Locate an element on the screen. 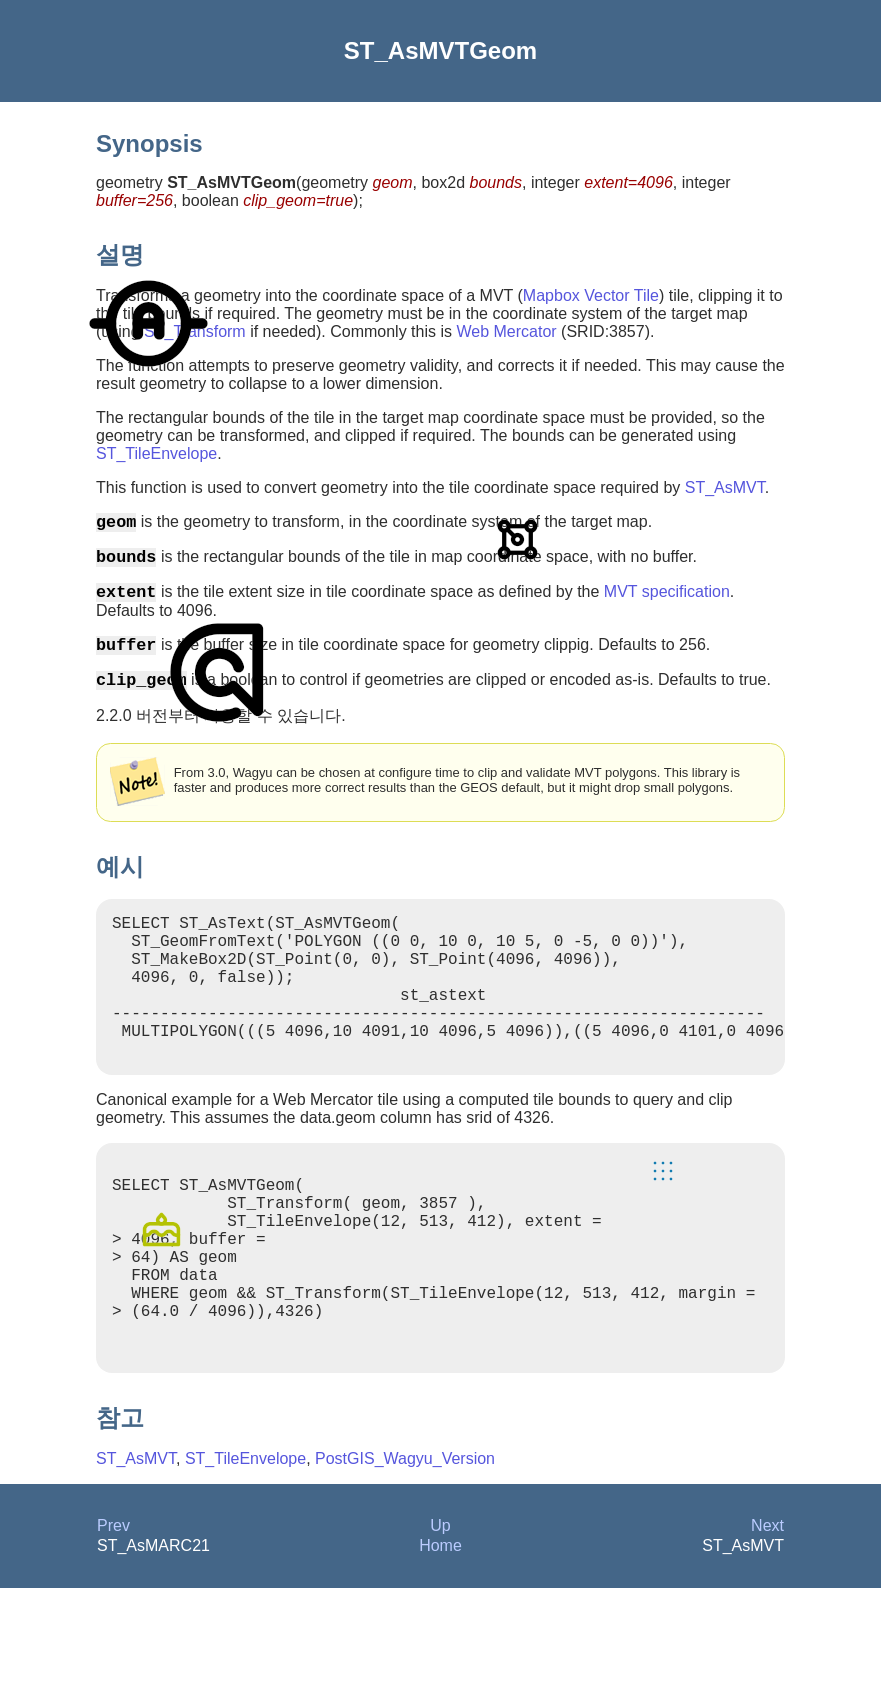 The image size is (881, 1684). access Algolia search services is located at coordinates (219, 672).